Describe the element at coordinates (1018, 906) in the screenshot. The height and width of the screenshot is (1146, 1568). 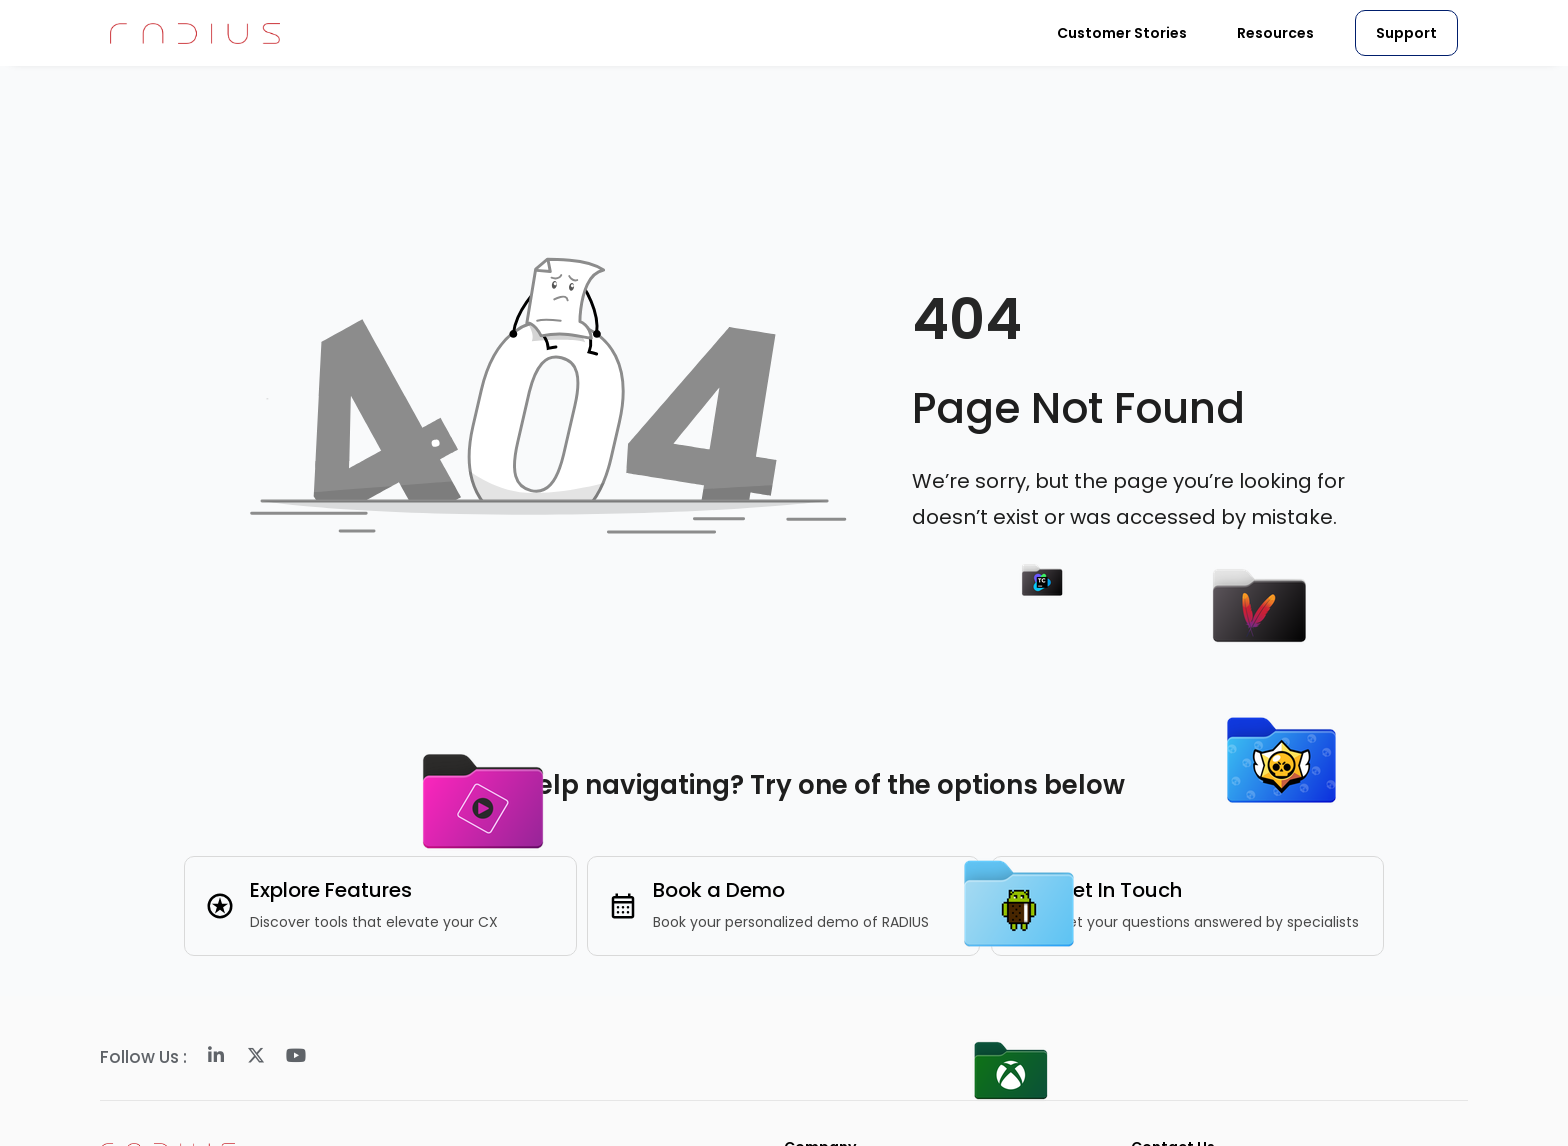
I see `folder containing android app files` at that location.